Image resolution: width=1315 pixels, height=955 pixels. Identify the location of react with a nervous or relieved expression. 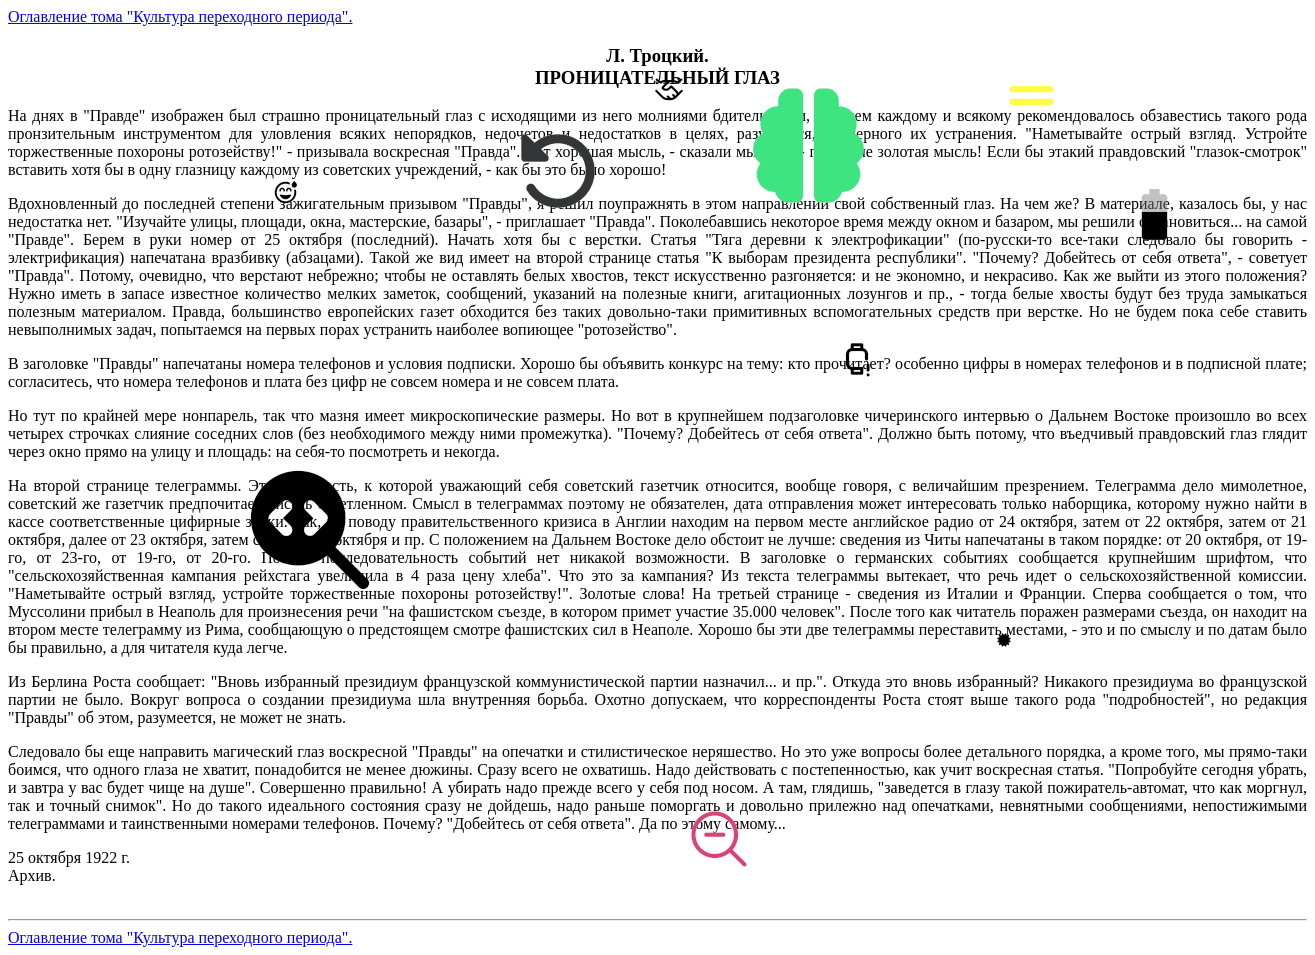
(285, 192).